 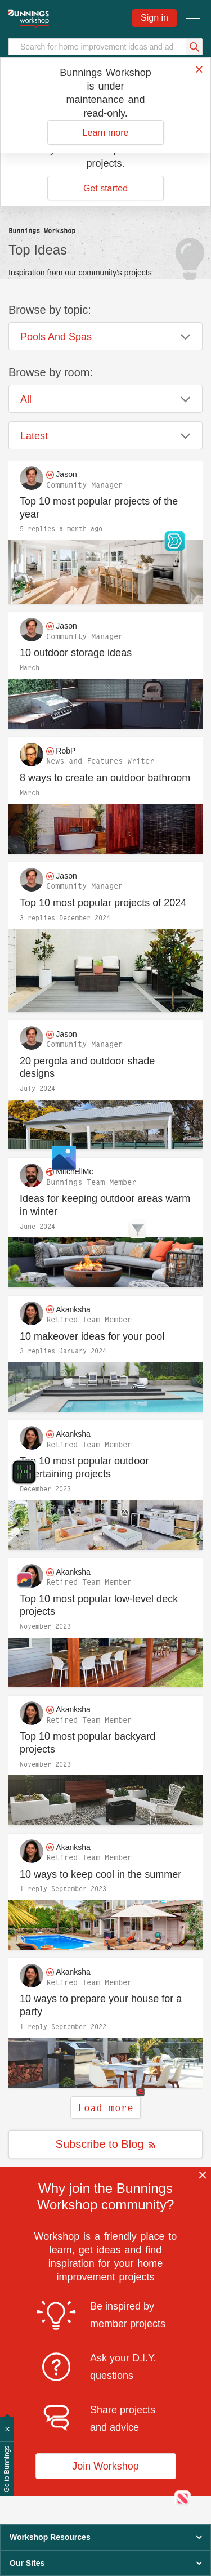 What do you see at coordinates (174, 541) in the screenshot?
I see `open synology drive cloud storage app` at bounding box center [174, 541].